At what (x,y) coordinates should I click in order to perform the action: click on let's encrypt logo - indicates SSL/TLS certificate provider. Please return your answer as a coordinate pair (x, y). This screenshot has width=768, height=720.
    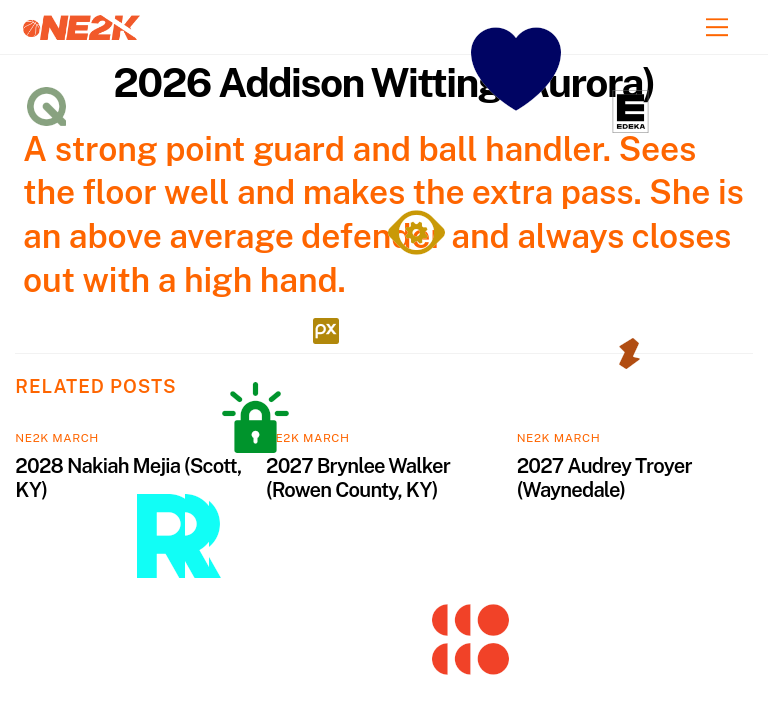
    Looking at the image, I should click on (255, 417).